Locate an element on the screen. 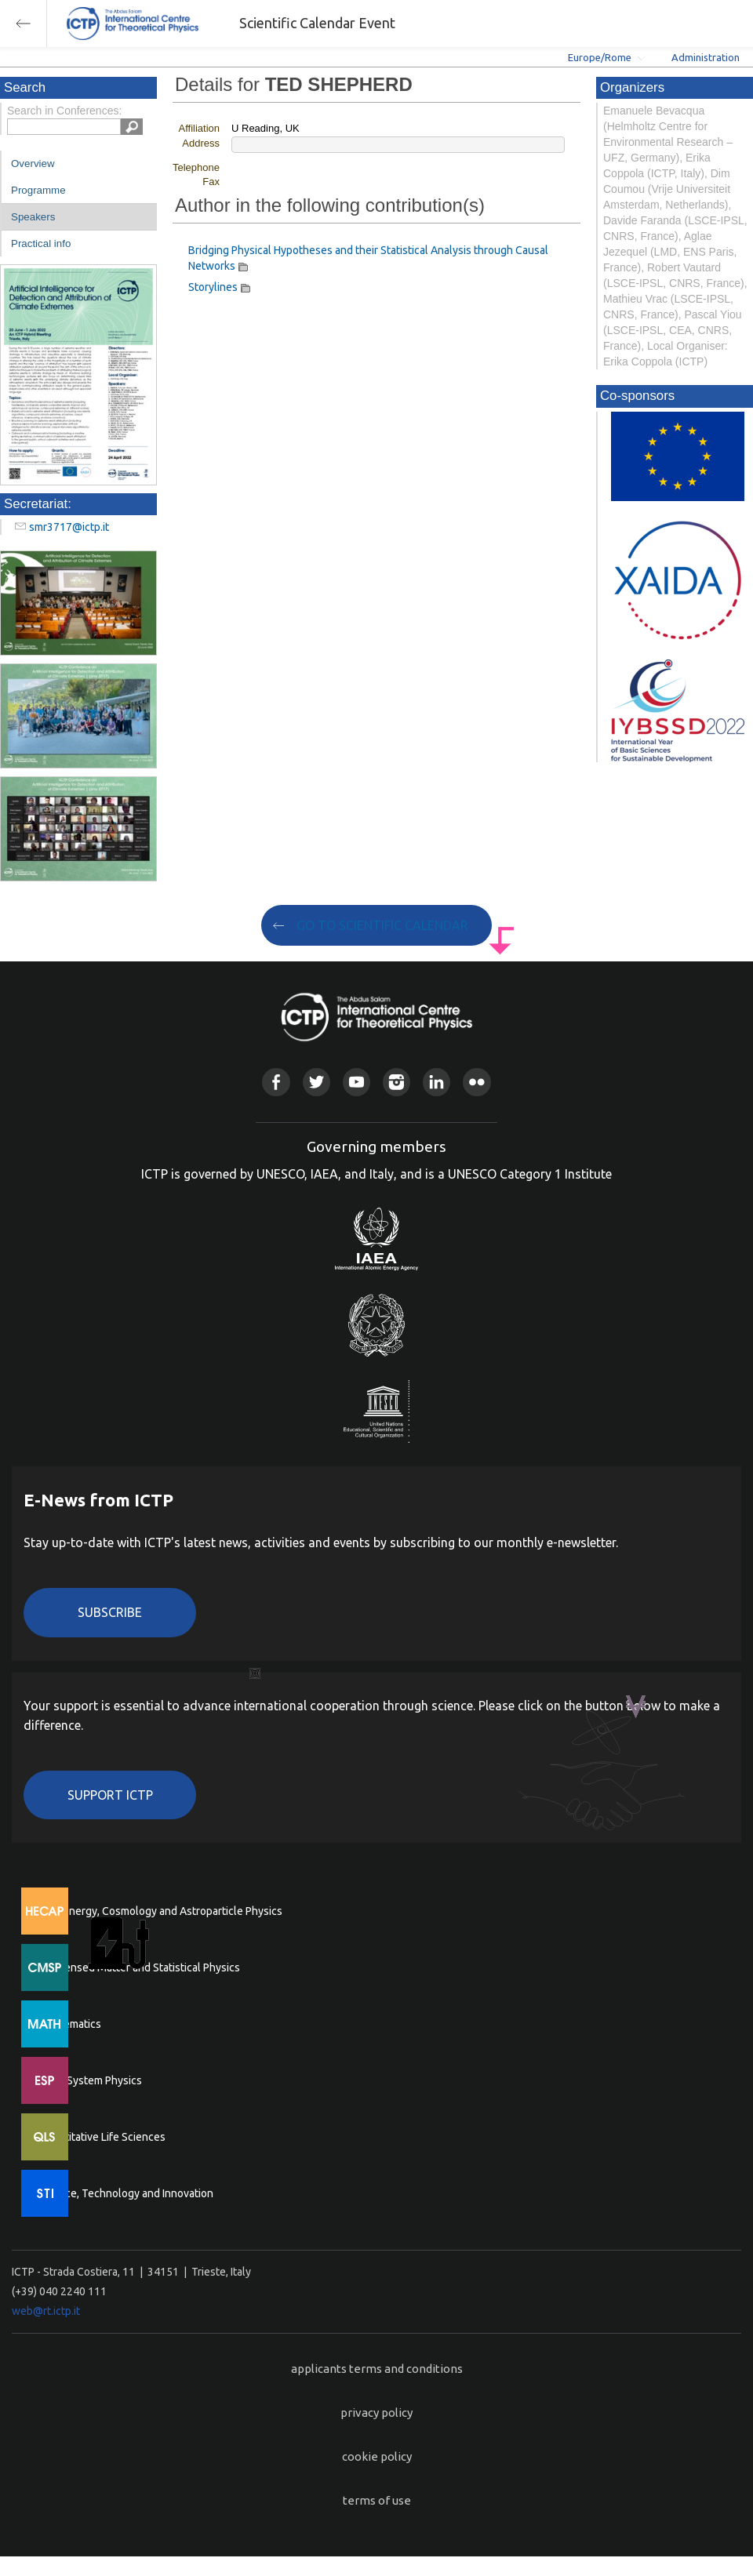  viacoin cryptocurrency logo is located at coordinates (635, 1706).